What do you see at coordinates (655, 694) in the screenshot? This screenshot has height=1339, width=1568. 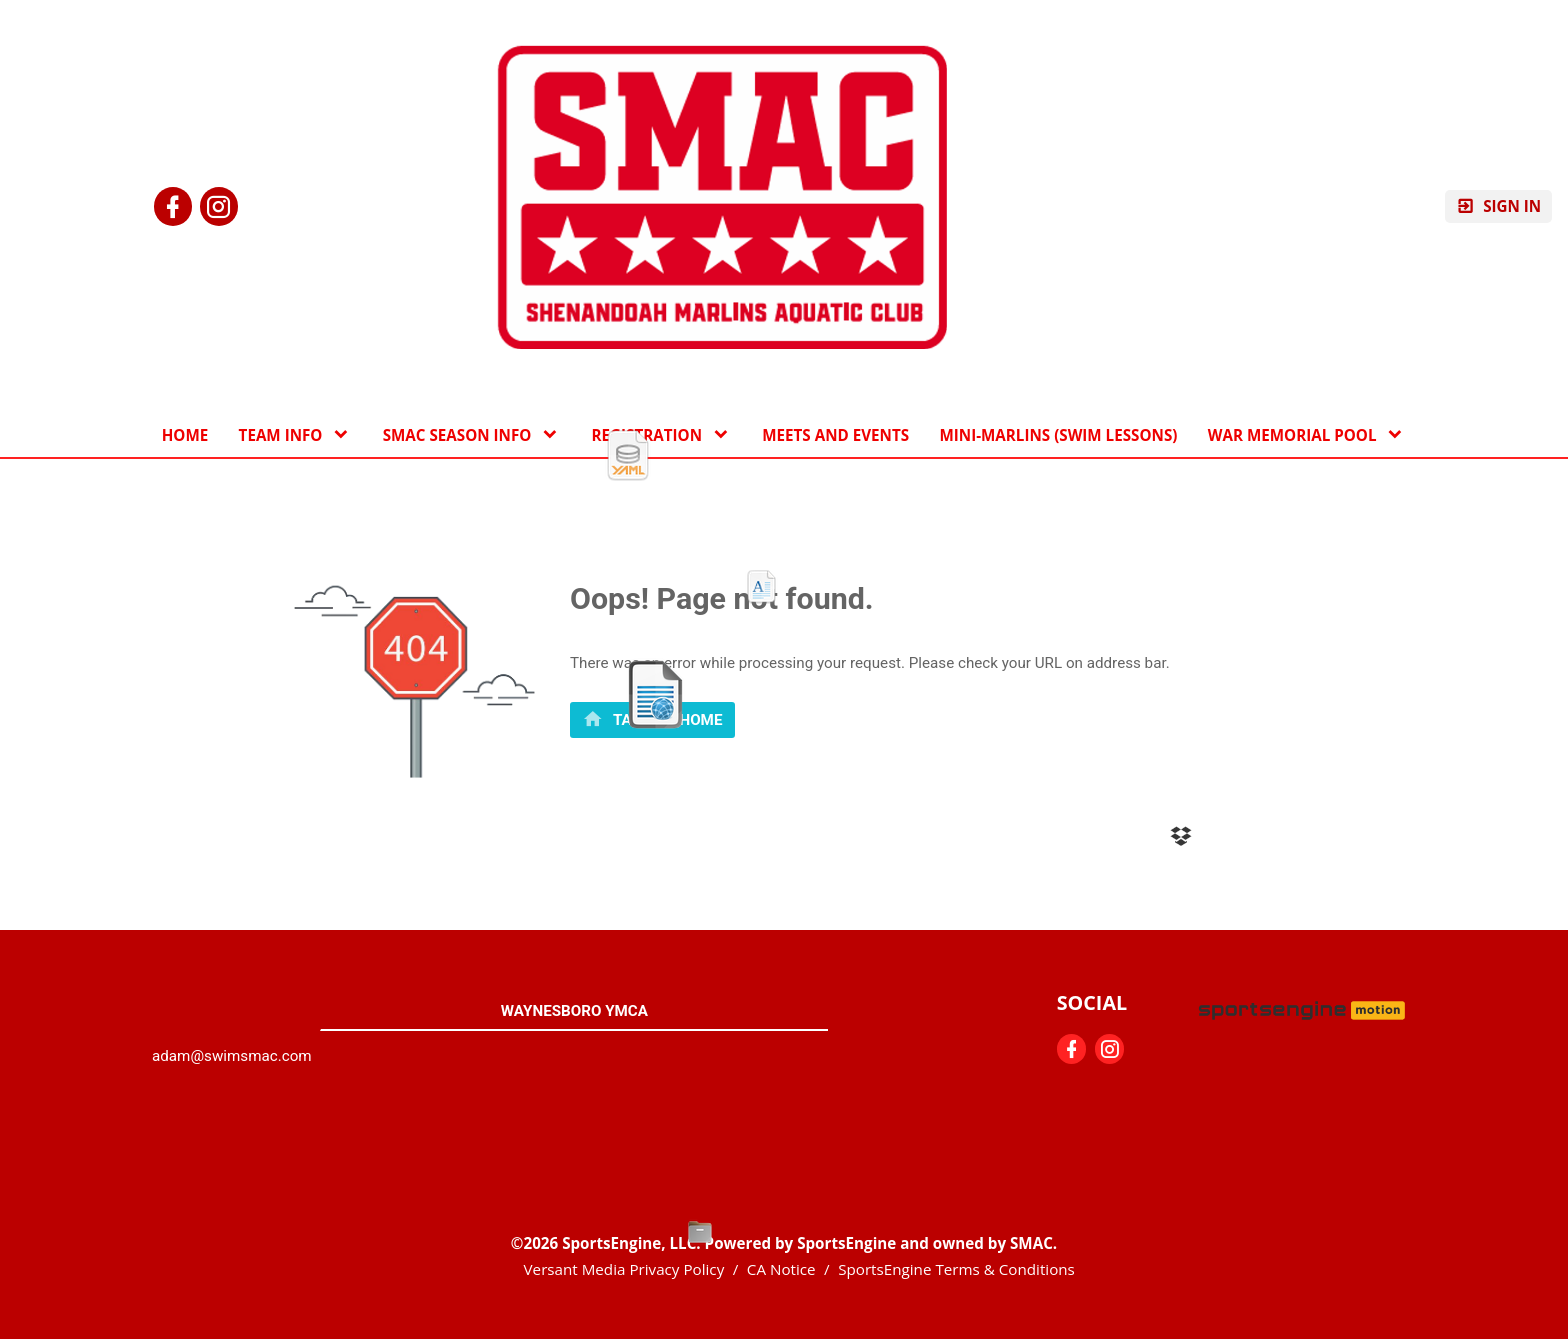 I see `open a libreoffice web document` at bounding box center [655, 694].